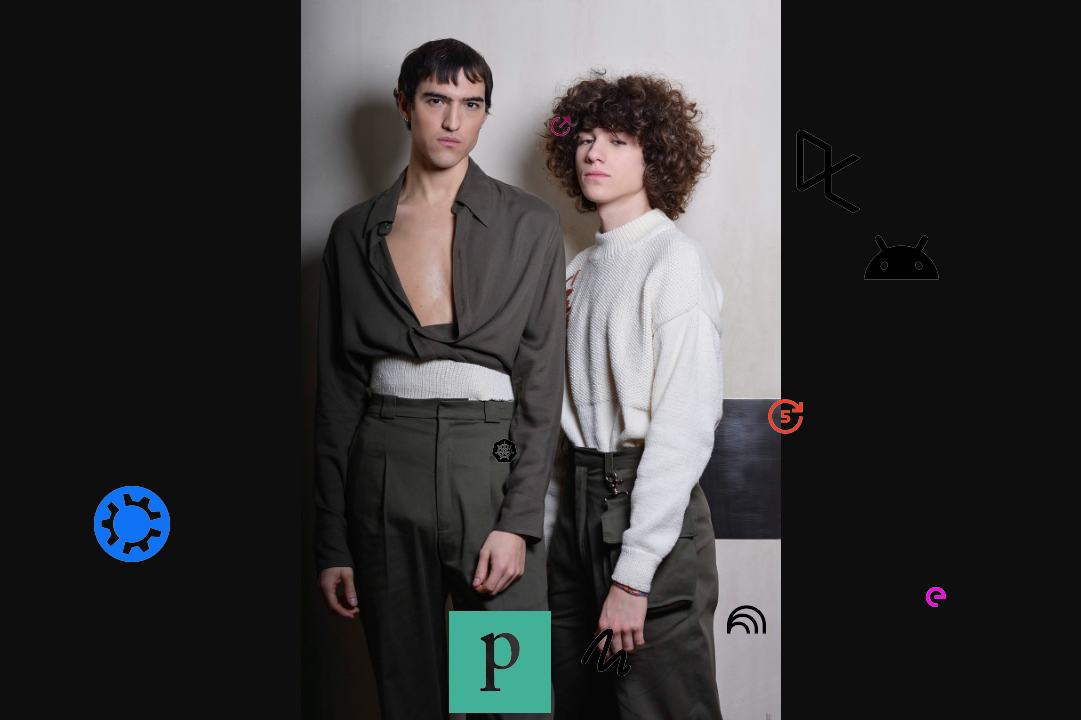  What do you see at coordinates (936, 597) in the screenshot?
I see `open the e logo application` at bounding box center [936, 597].